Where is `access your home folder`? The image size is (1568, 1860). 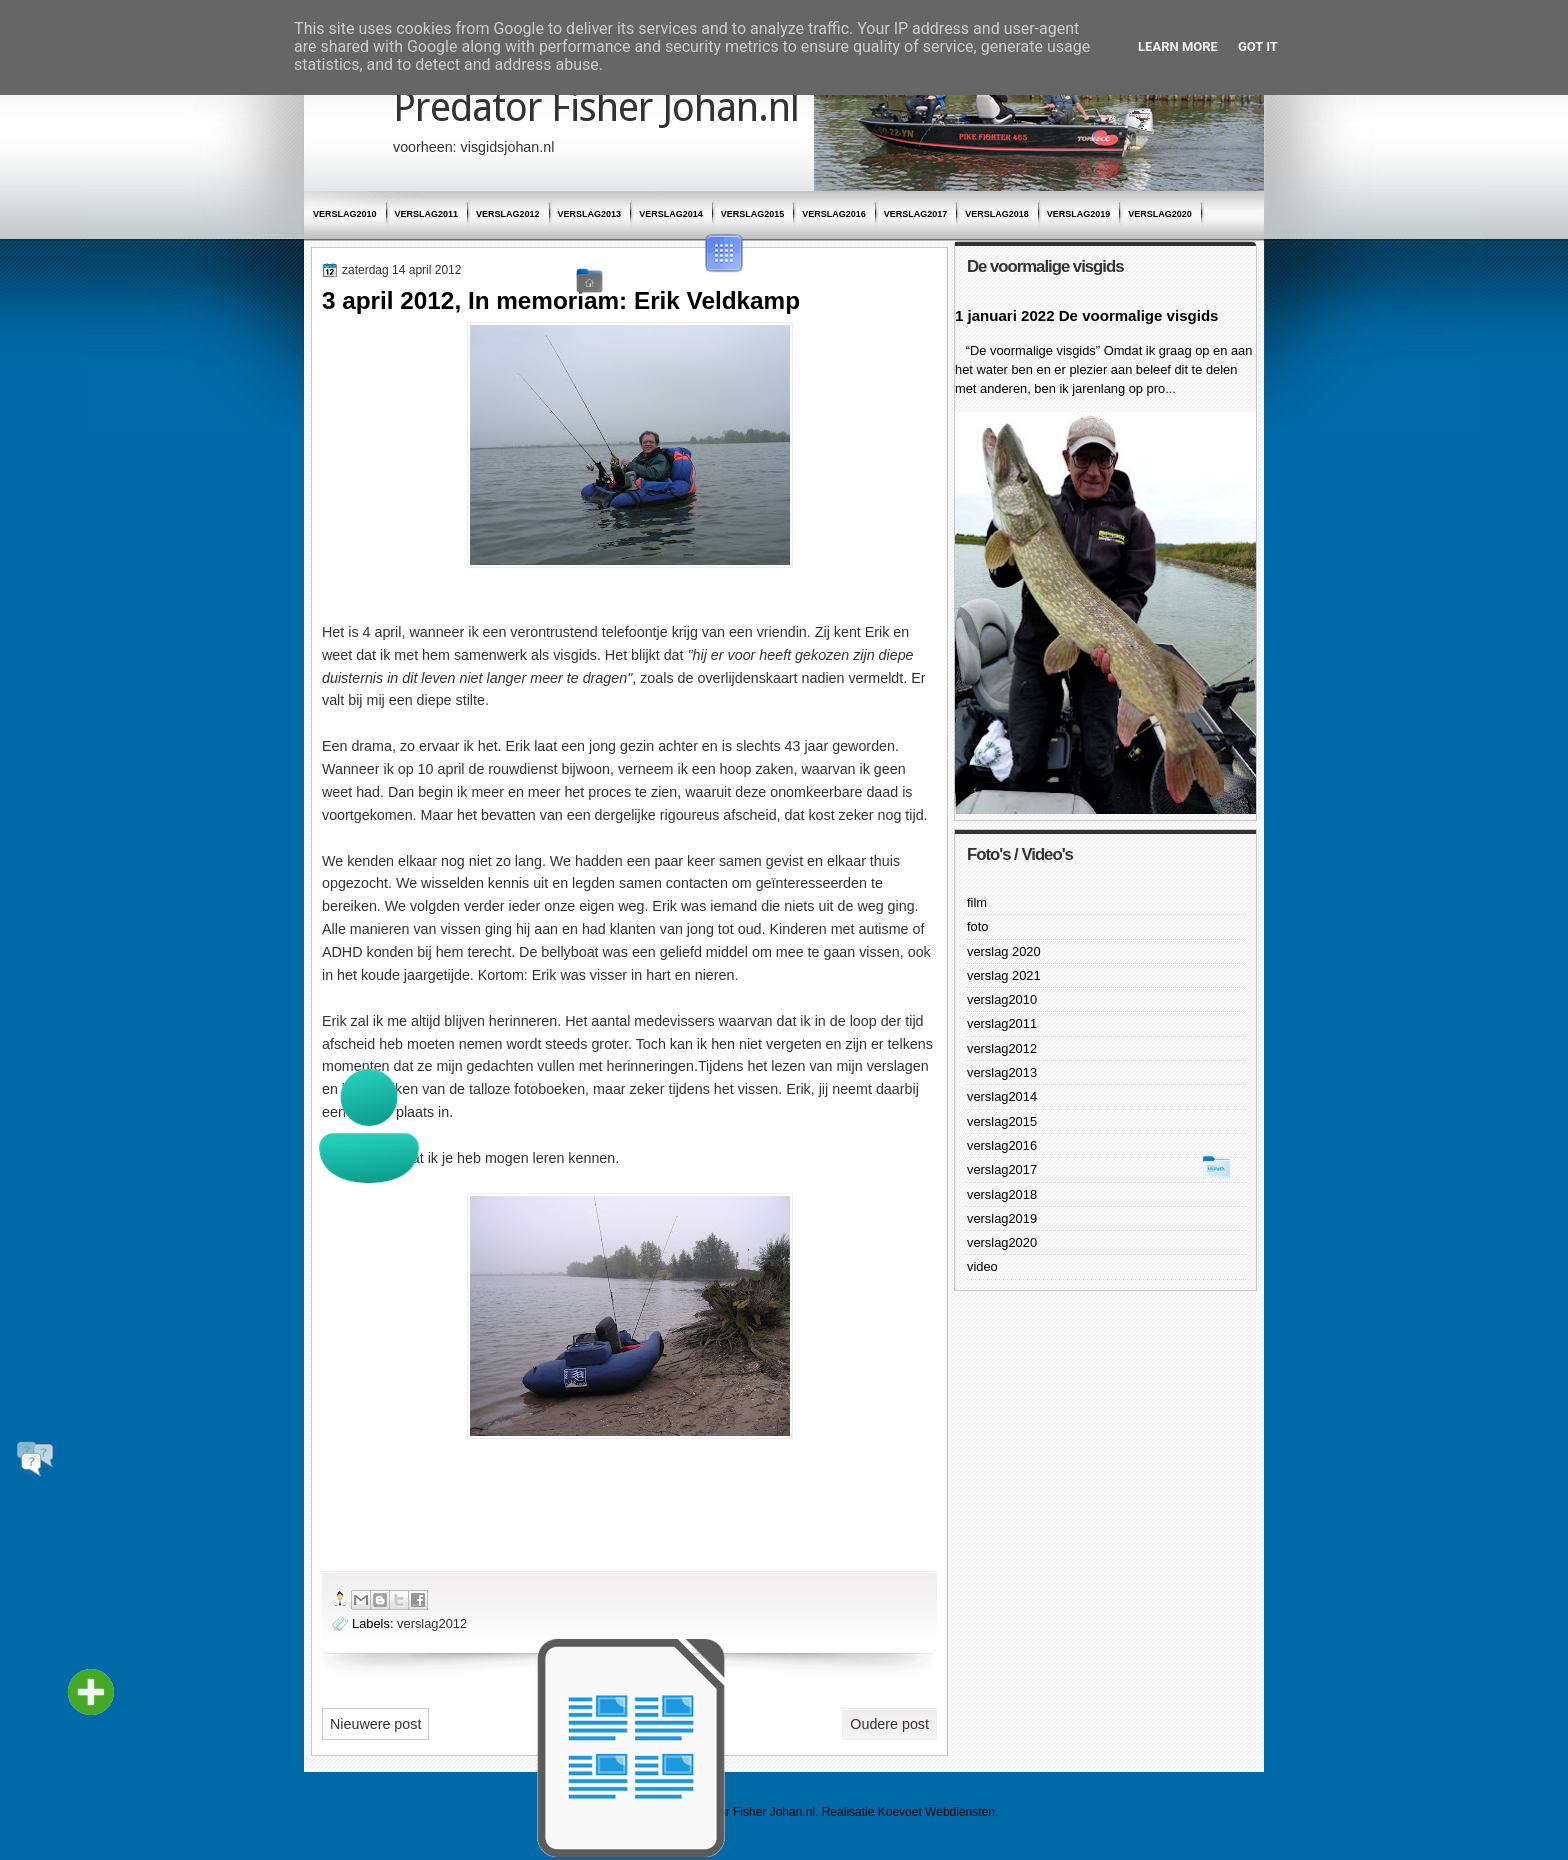
access your home folder is located at coordinates (589, 280).